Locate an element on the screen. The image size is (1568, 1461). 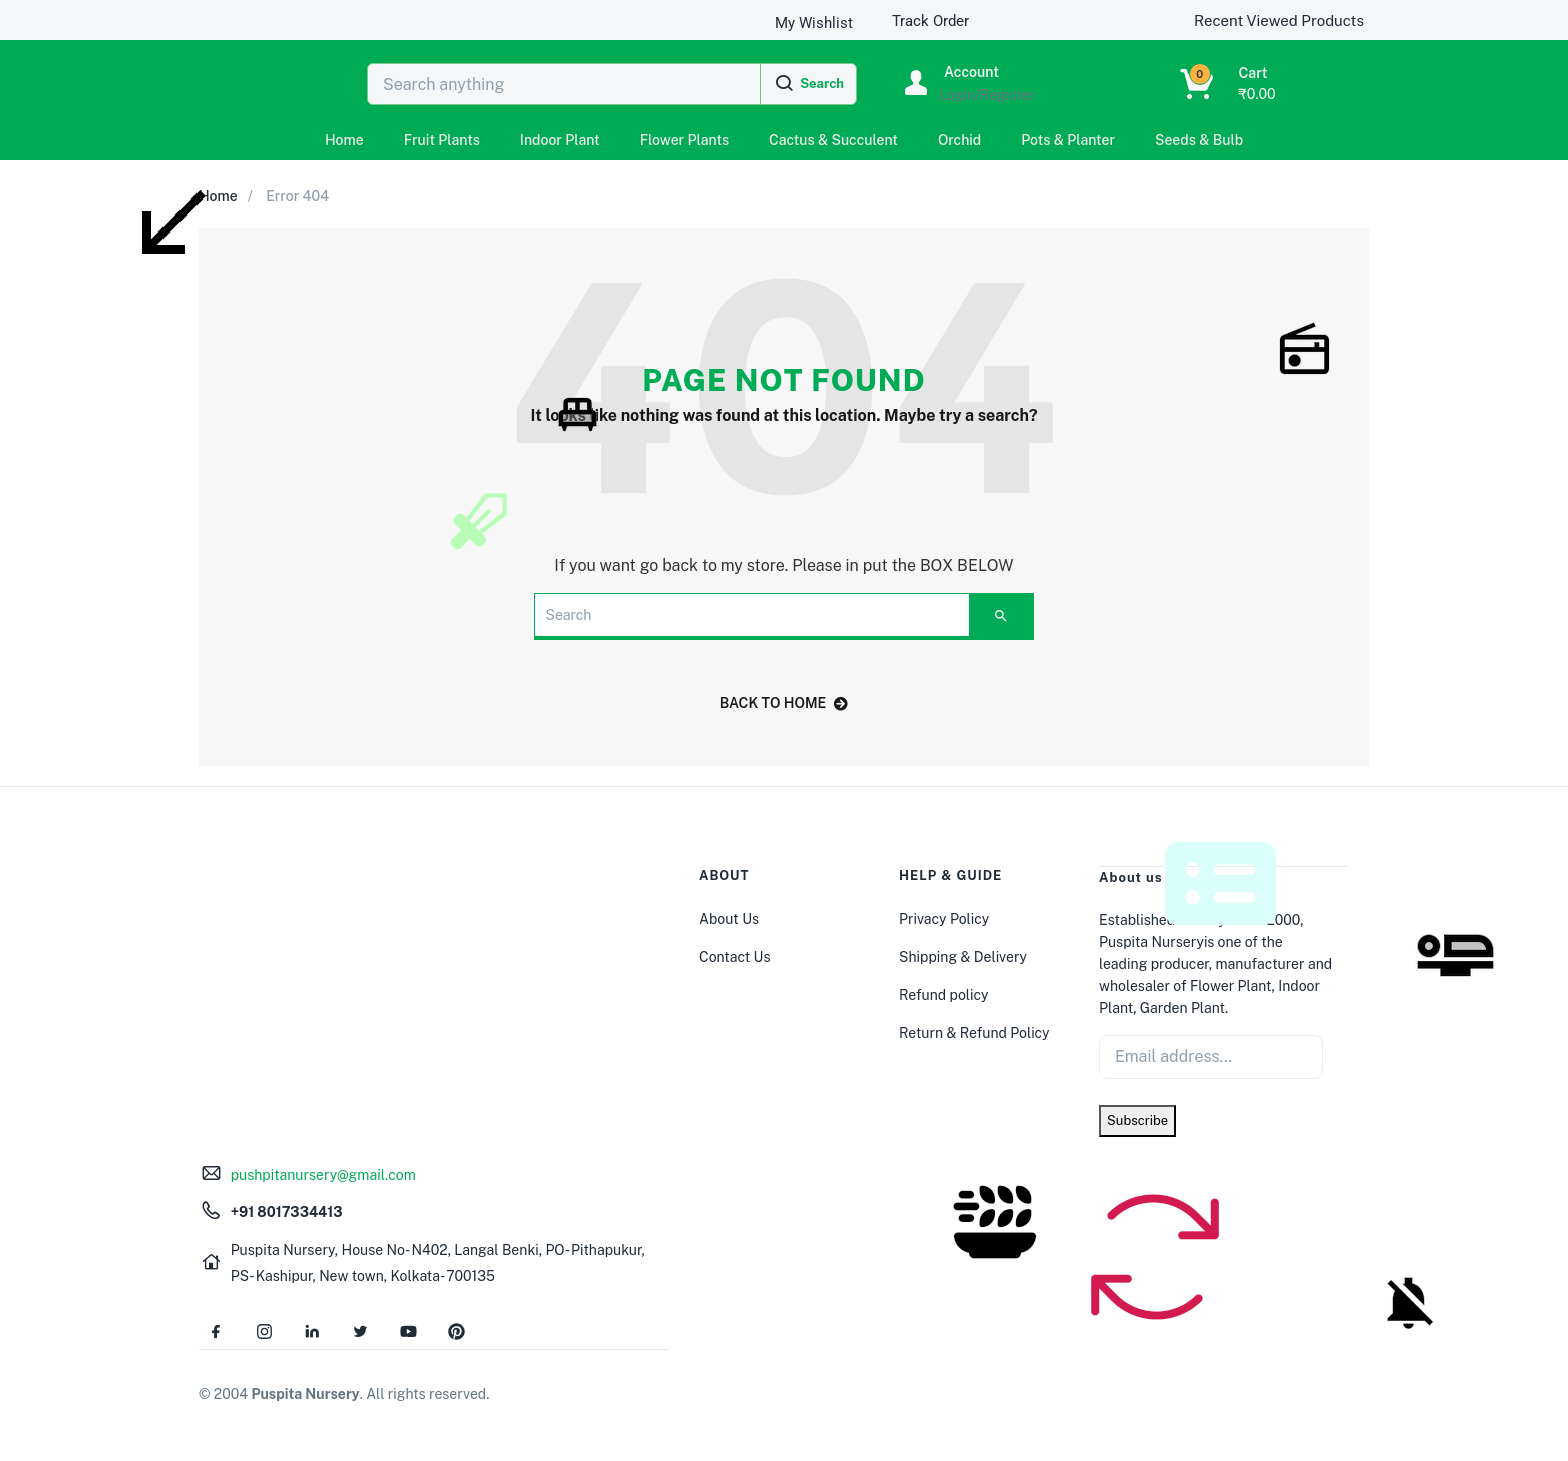
view list details or summary is located at coordinates (1220, 883).